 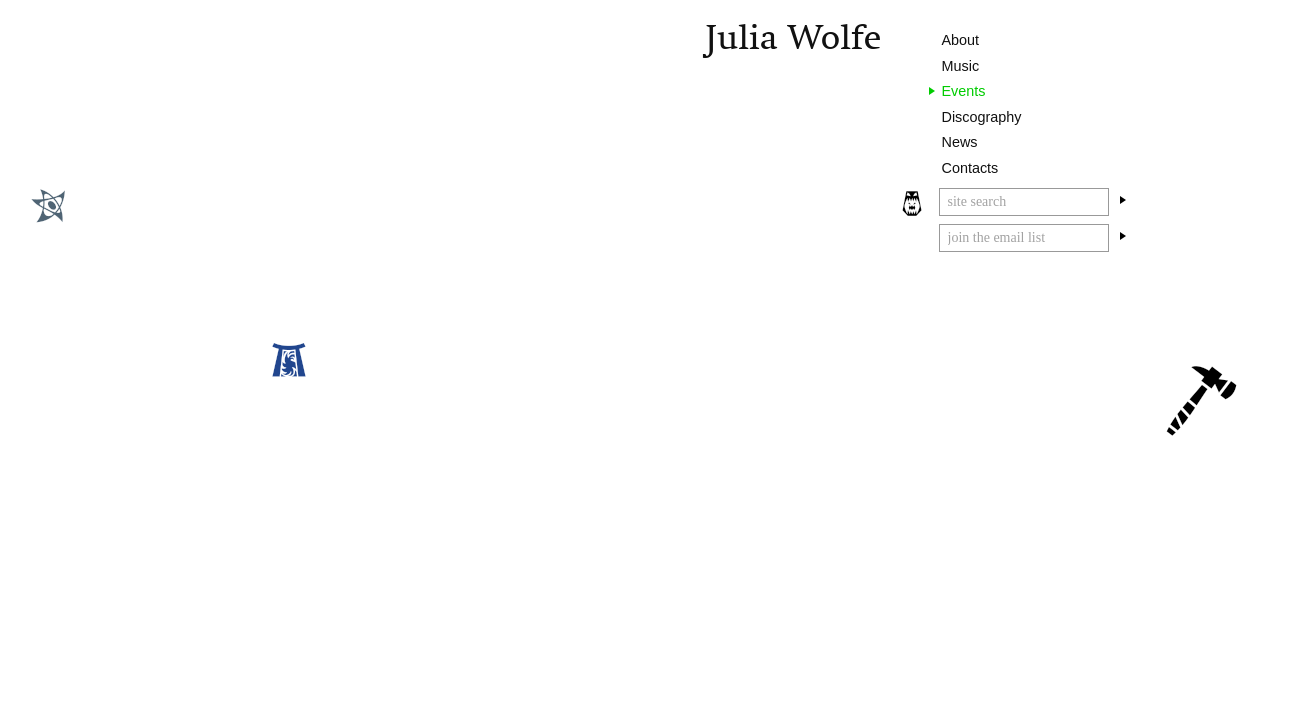 What do you see at coordinates (48, 206) in the screenshot?
I see `indicates a flexible or customizable reward/rating` at bounding box center [48, 206].